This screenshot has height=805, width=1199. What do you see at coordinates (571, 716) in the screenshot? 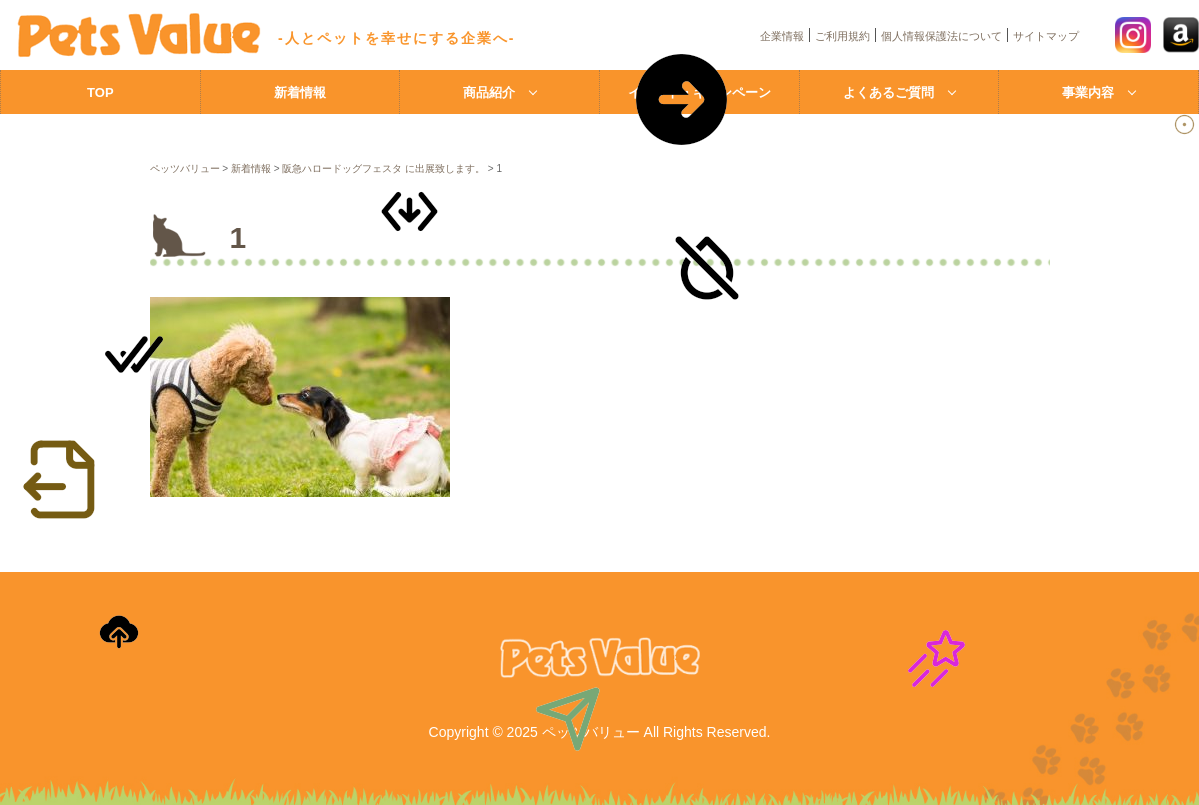
I see `send a message` at bounding box center [571, 716].